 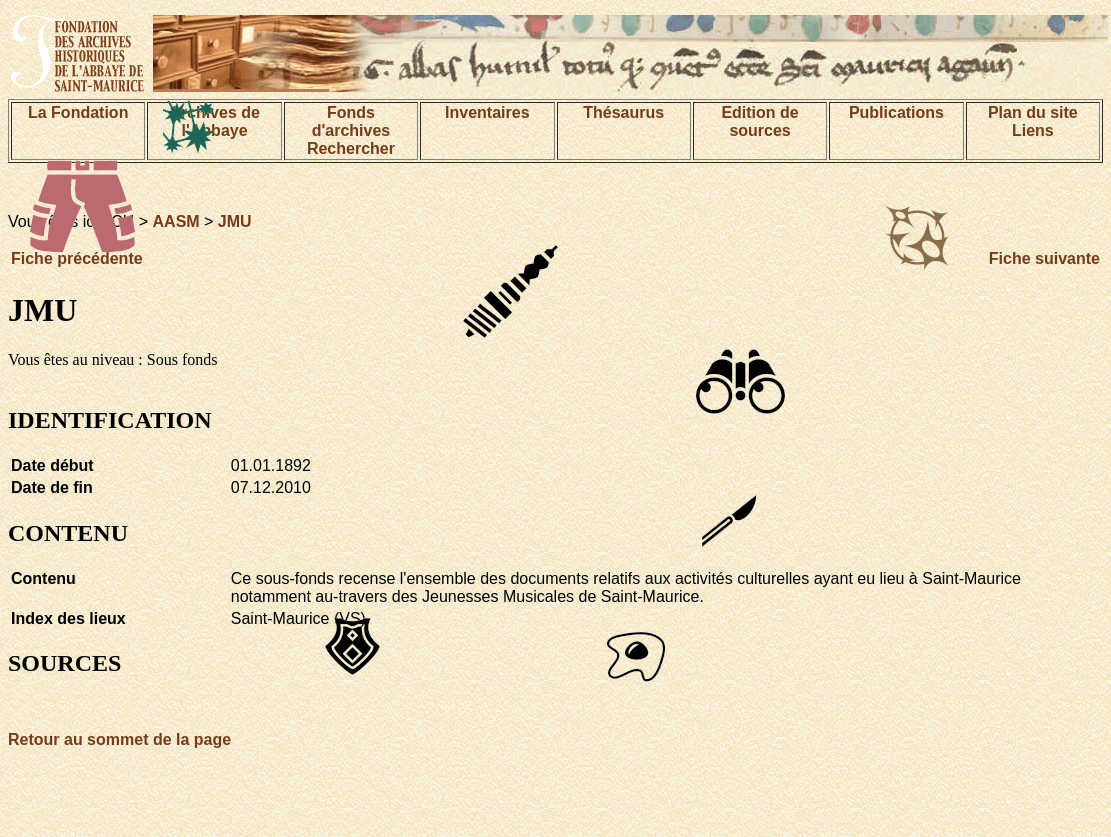 What do you see at coordinates (510, 291) in the screenshot?
I see `view engine or vehicle diagnostics` at bounding box center [510, 291].